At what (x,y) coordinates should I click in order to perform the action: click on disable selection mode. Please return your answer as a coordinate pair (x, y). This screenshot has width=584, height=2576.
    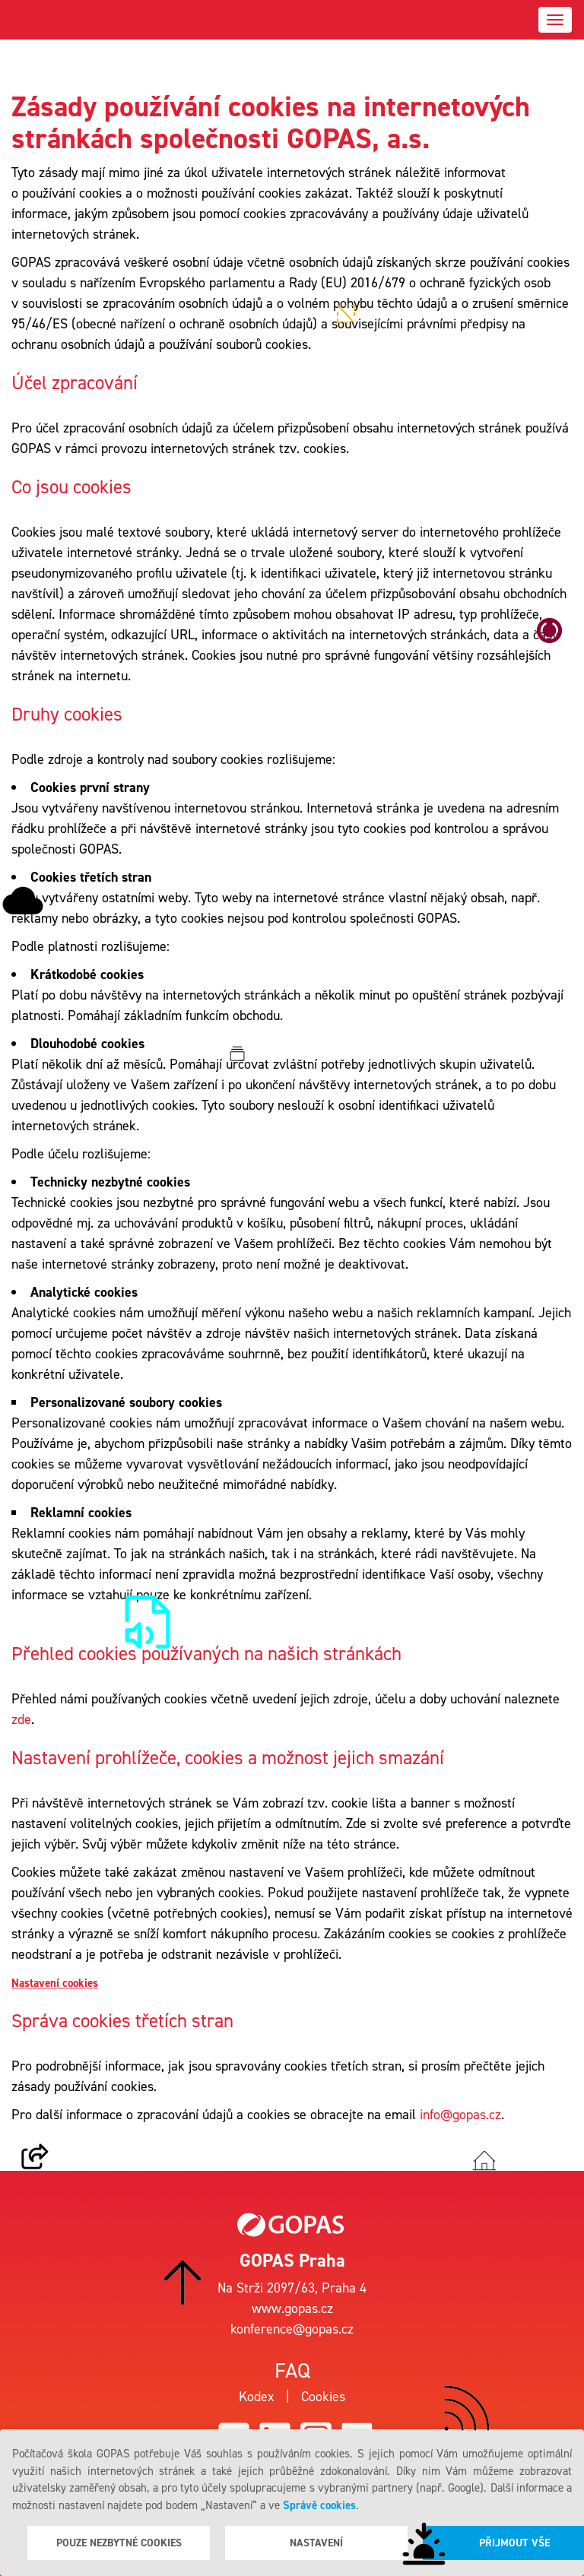
    Looking at the image, I should click on (346, 314).